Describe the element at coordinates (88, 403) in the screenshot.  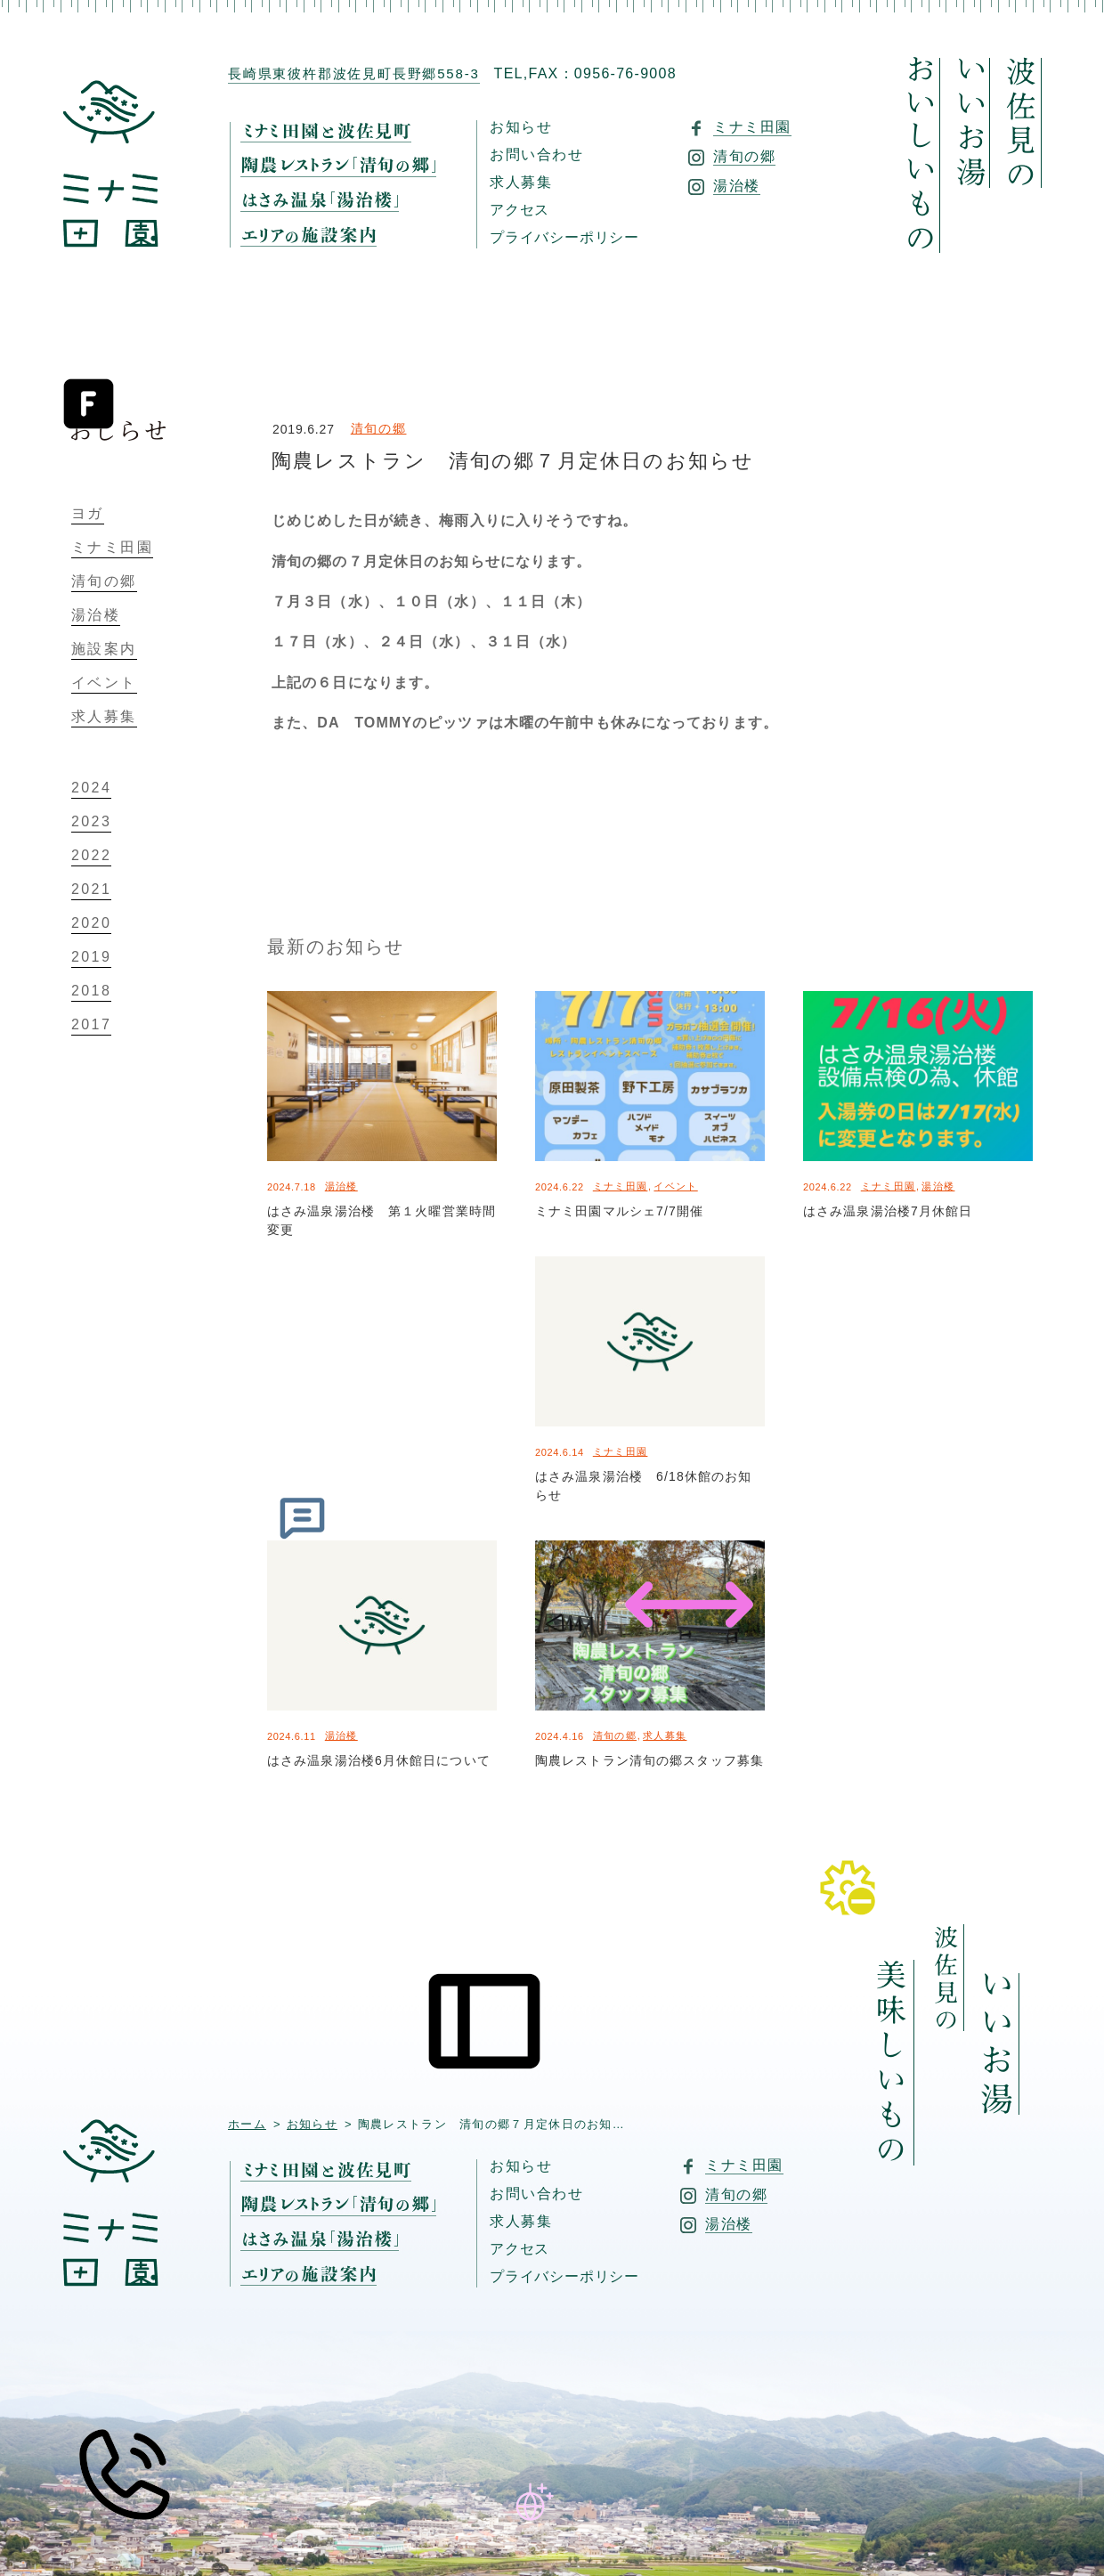
I see `facebook app or social media shortcut` at that location.